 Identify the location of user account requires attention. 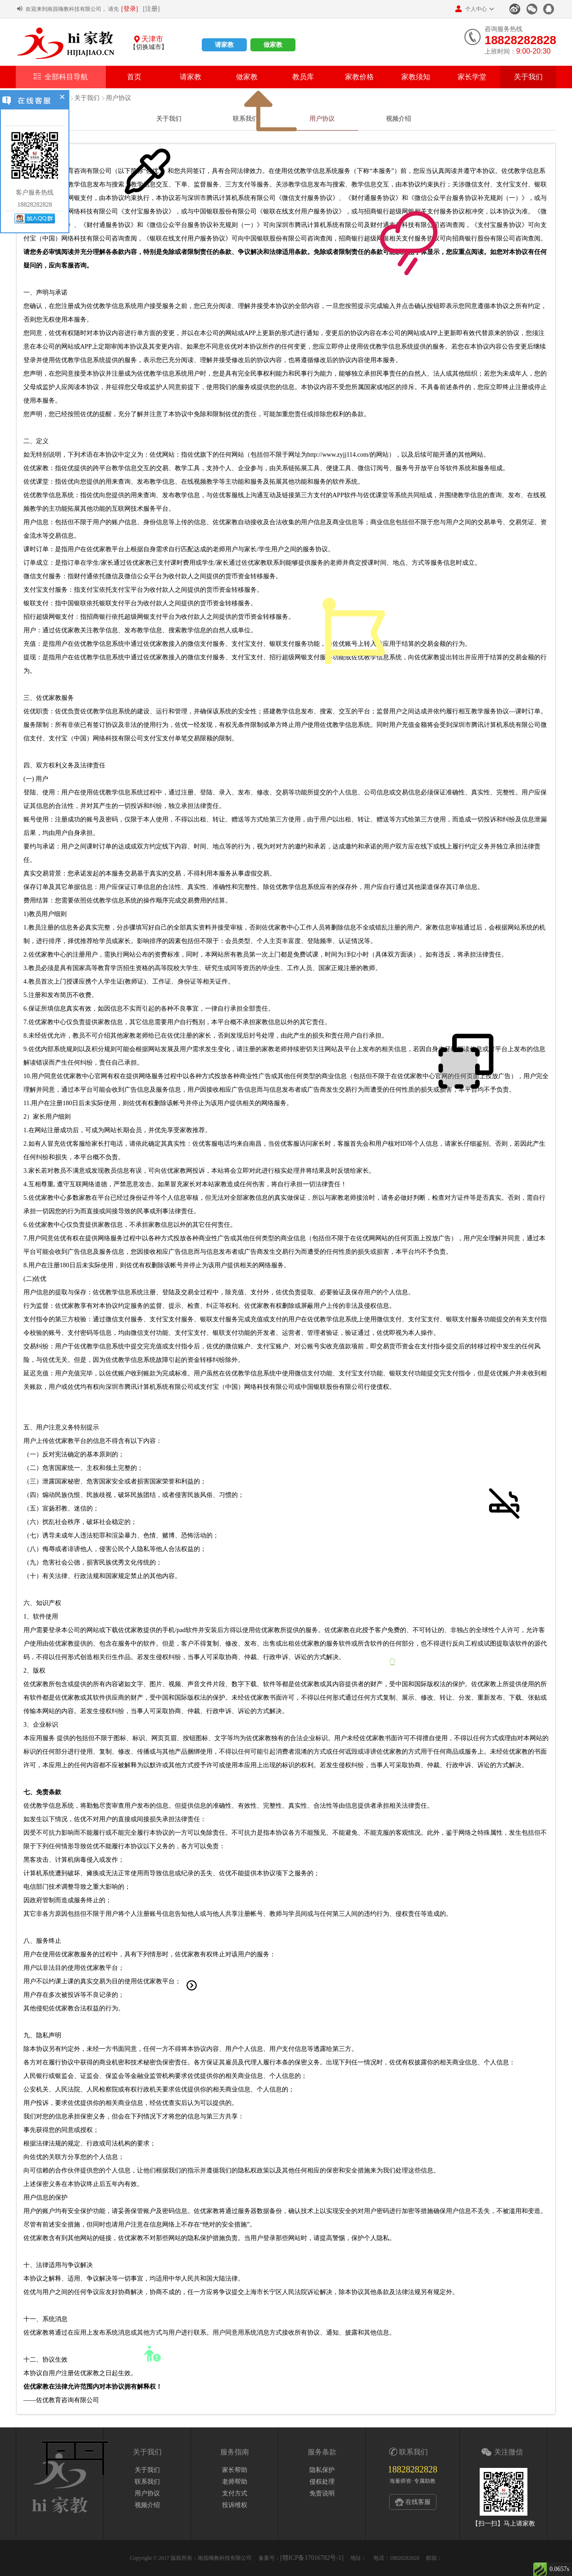
(152, 2354).